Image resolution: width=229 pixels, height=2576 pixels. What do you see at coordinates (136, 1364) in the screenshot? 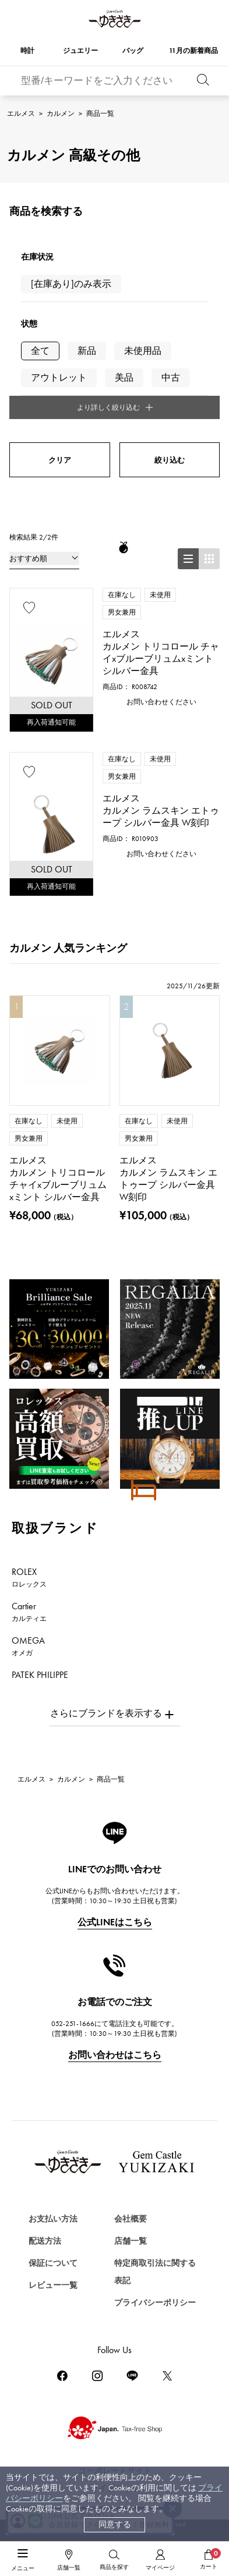
I see `stop media playback` at bounding box center [136, 1364].